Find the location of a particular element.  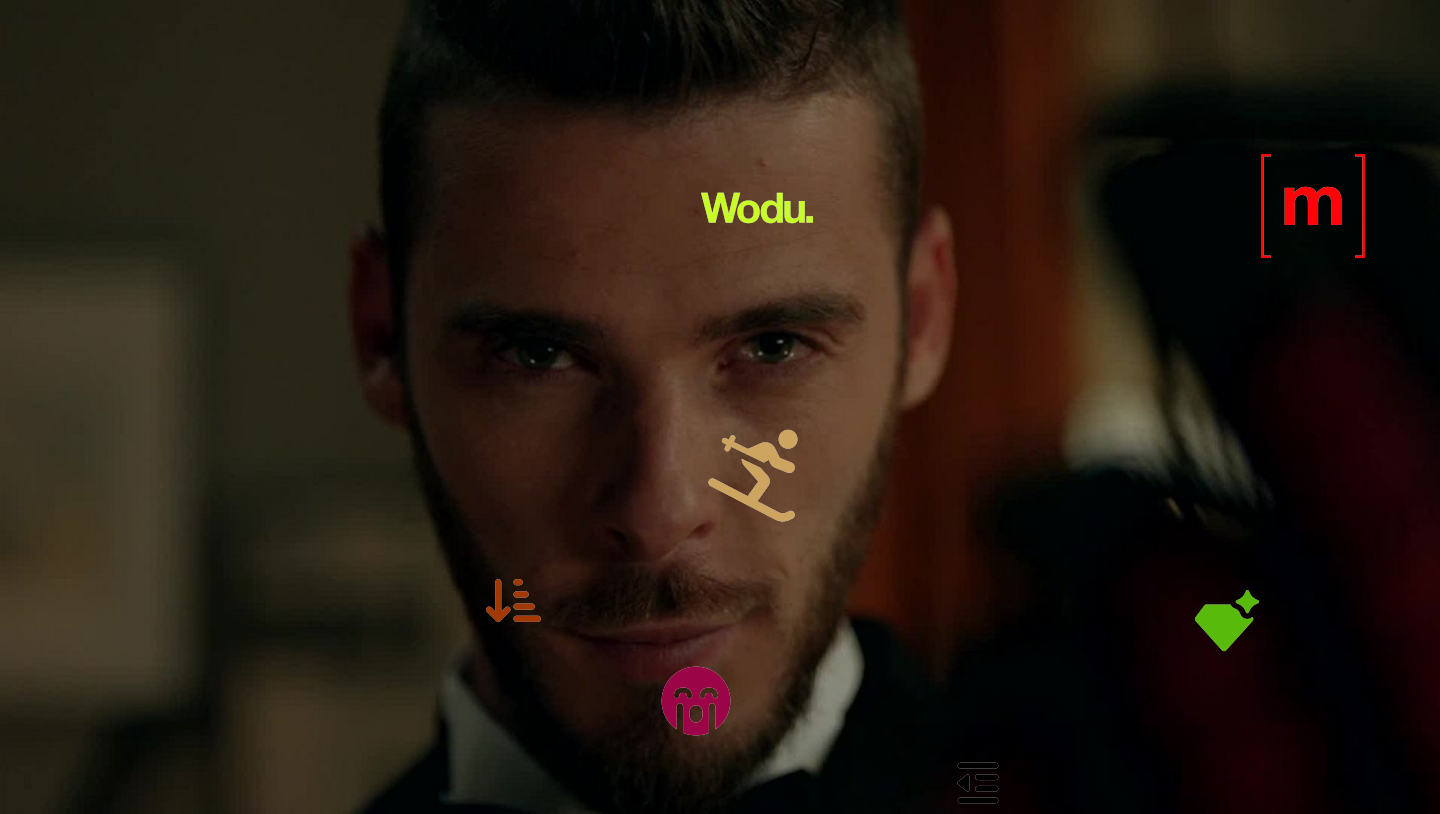

indicates premium or pro membership status is located at coordinates (1227, 622).